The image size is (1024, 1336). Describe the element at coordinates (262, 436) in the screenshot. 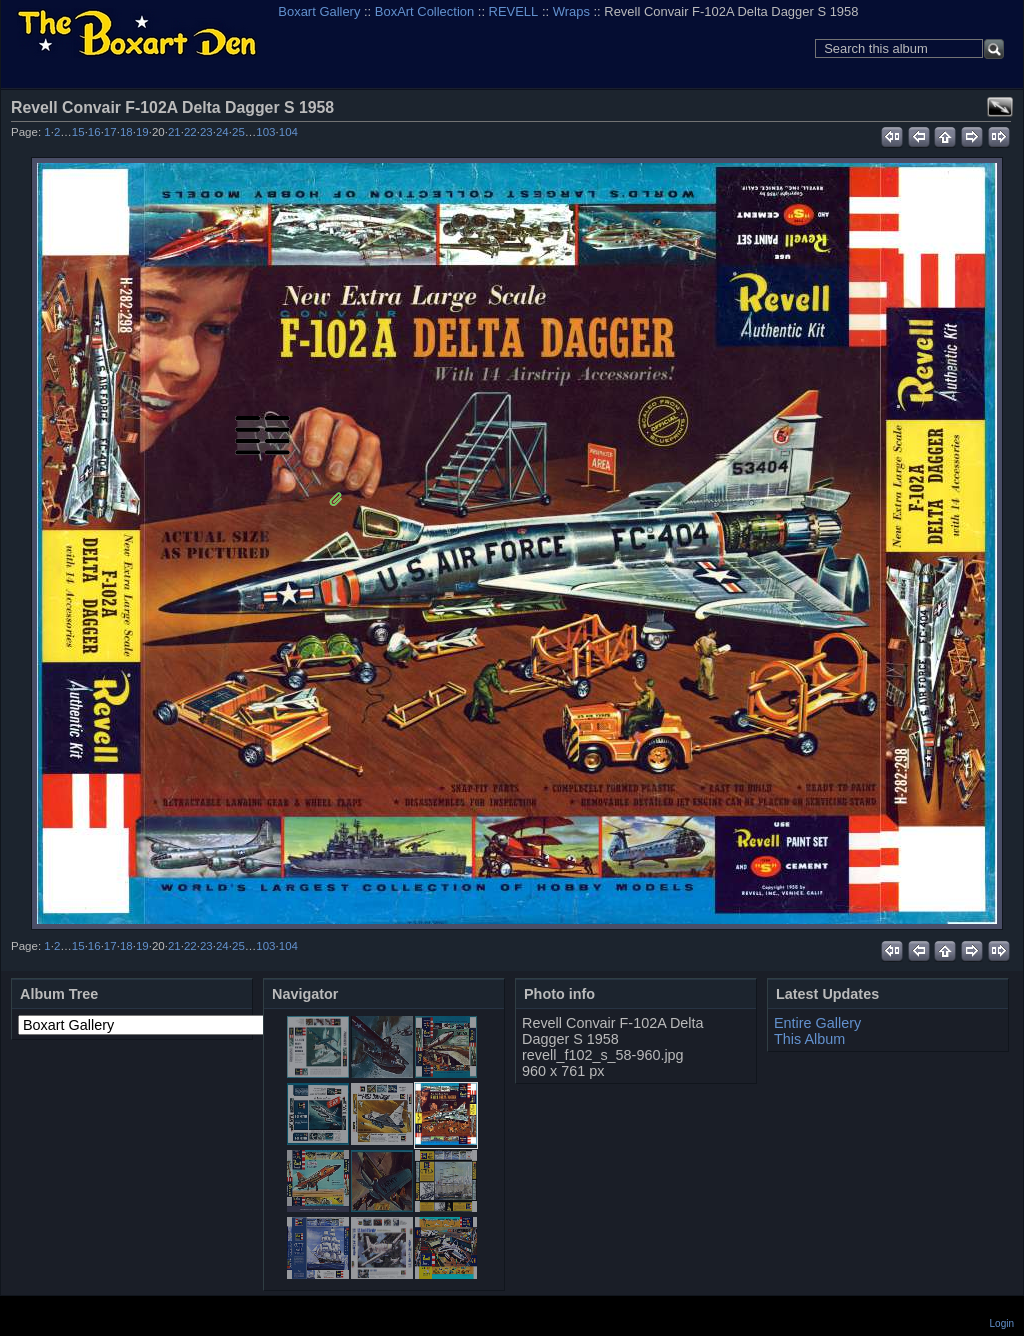

I see `switch to multi-column text layout` at that location.